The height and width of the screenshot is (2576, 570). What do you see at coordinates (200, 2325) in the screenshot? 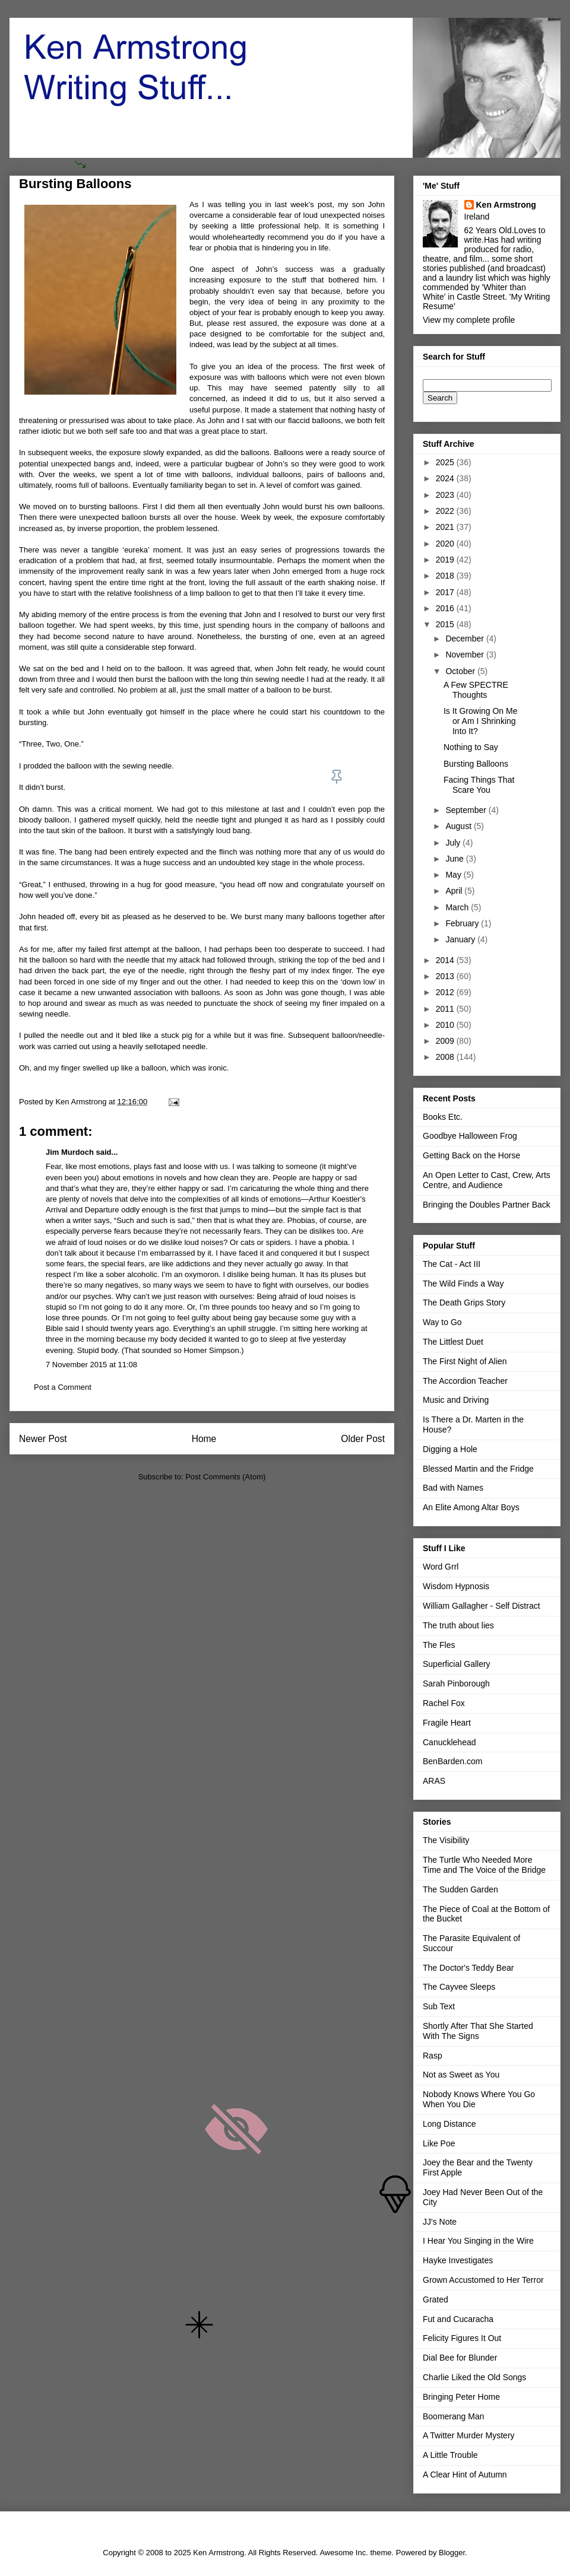
I see `indicates a featured or starred item` at bounding box center [200, 2325].